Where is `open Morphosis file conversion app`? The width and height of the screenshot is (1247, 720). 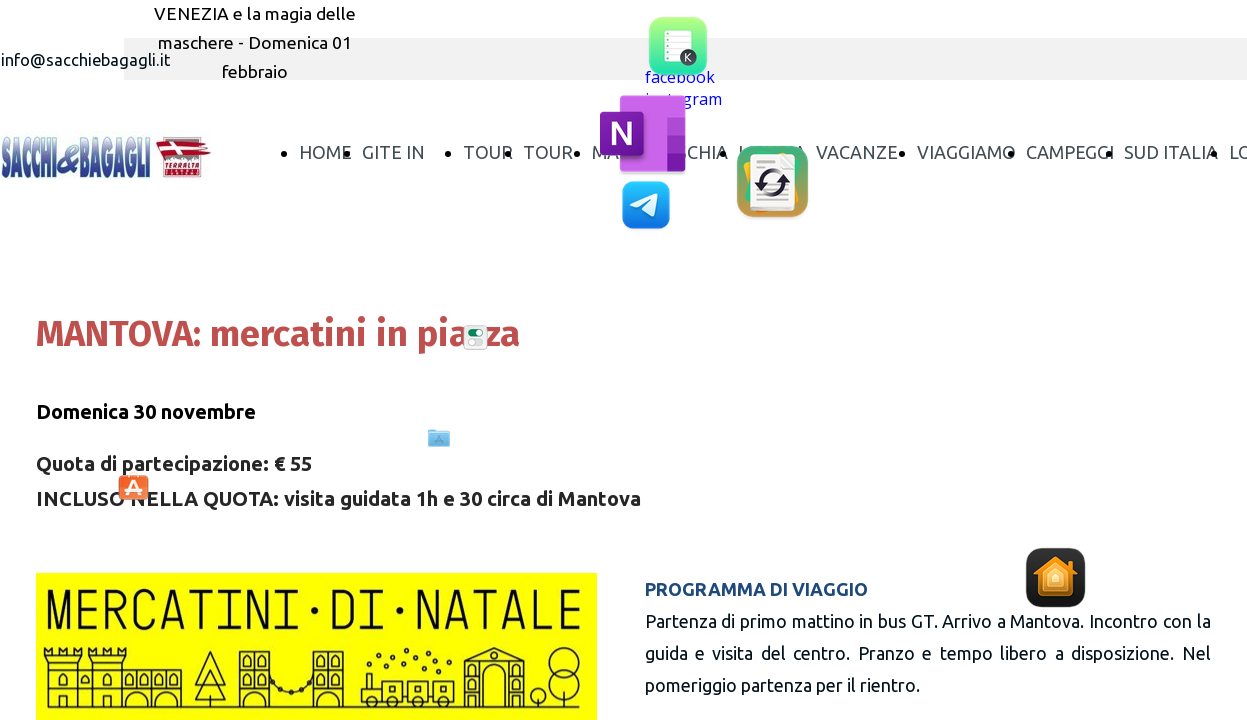
open Morphosis file conversion app is located at coordinates (772, 181).